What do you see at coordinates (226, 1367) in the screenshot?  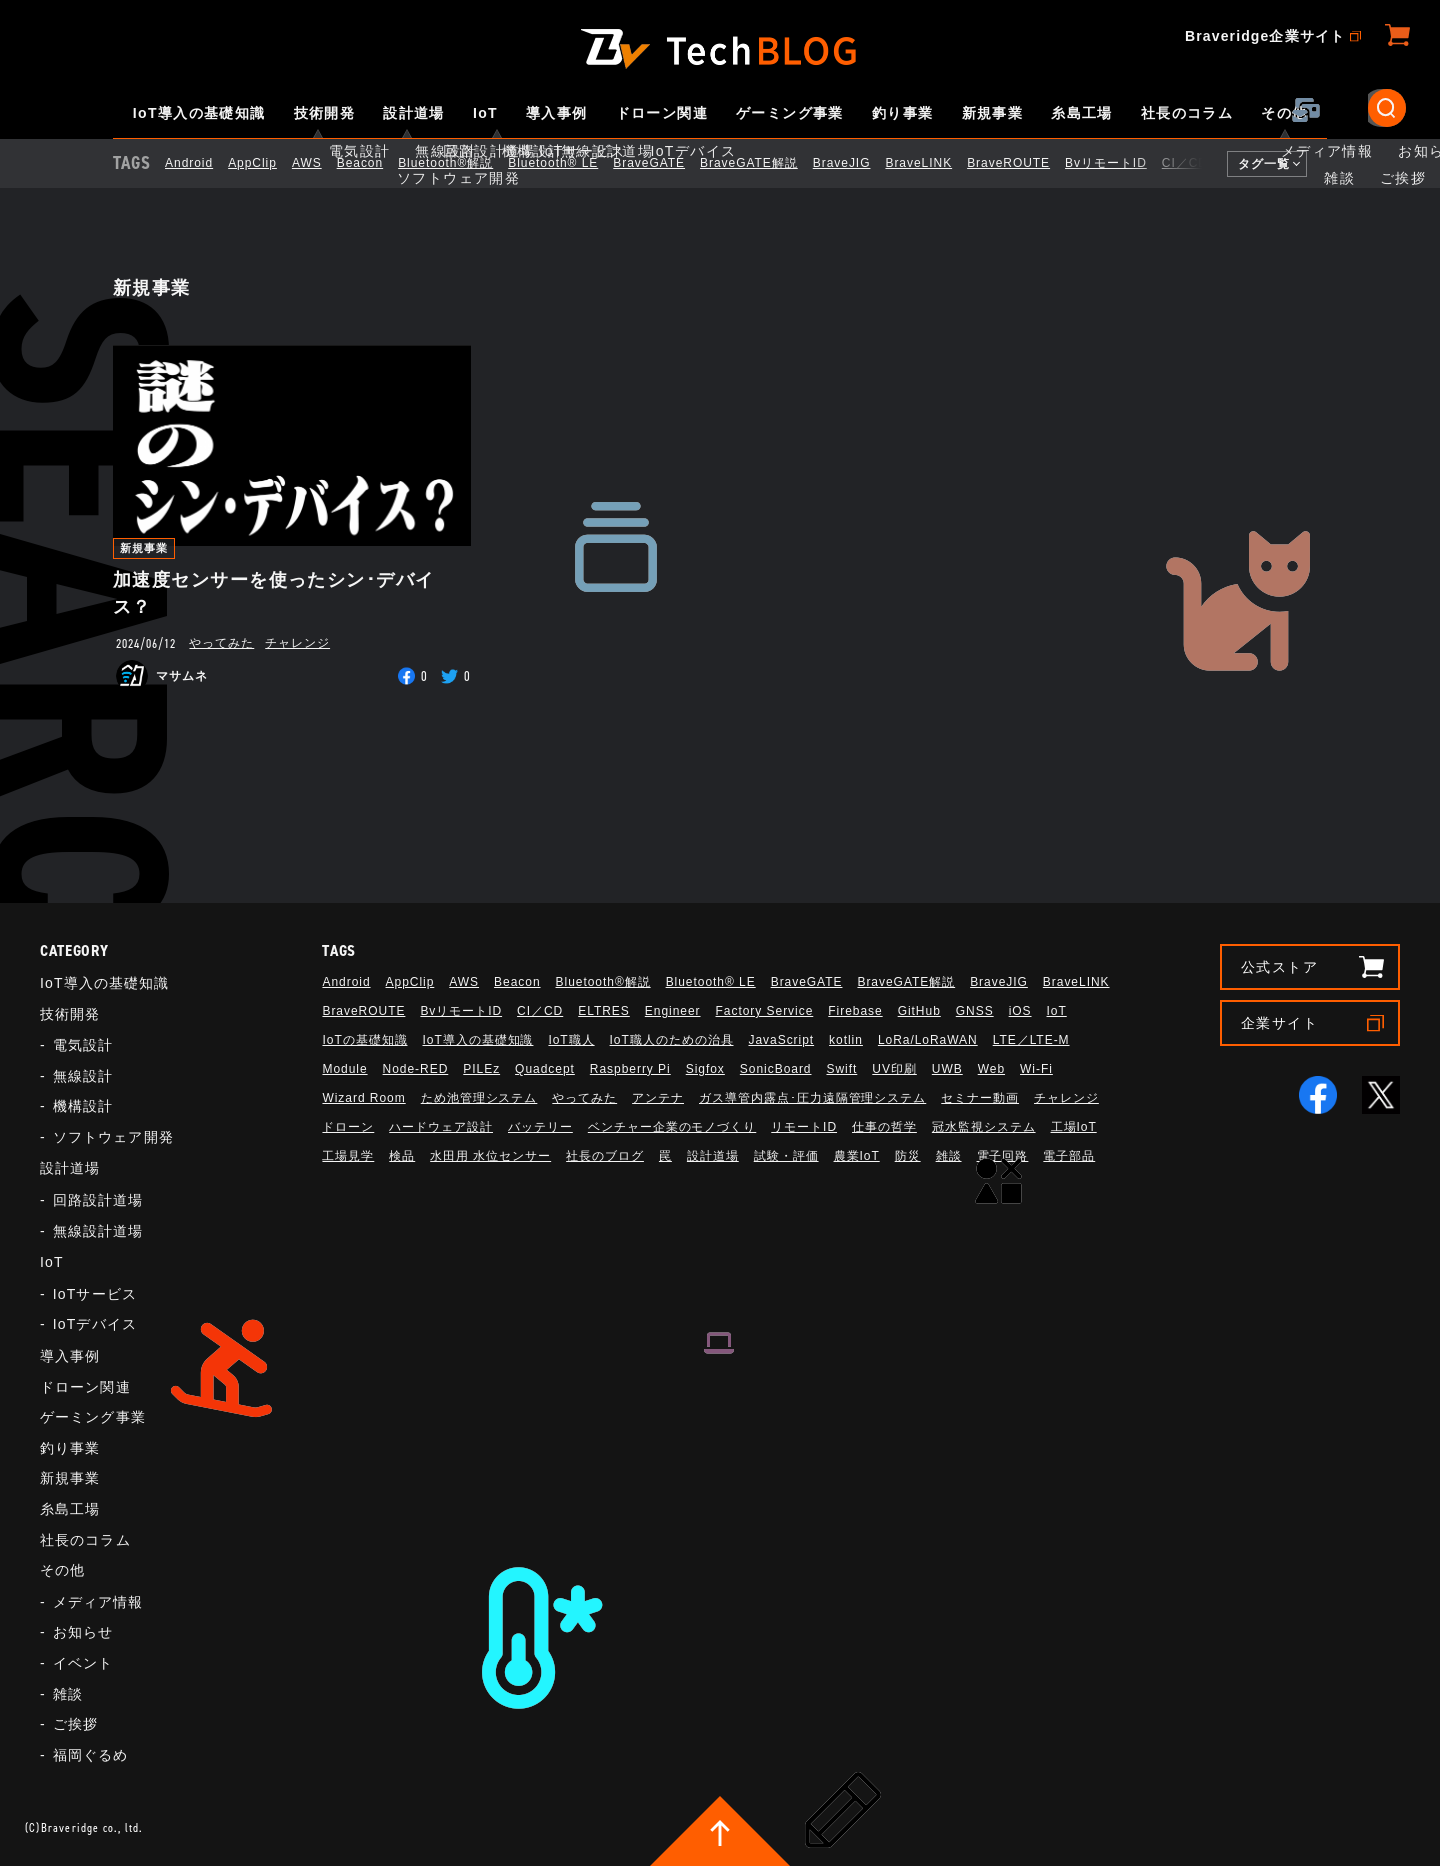 I see `access snowboarding or winter sports content` at bounding box center [226, 1367].